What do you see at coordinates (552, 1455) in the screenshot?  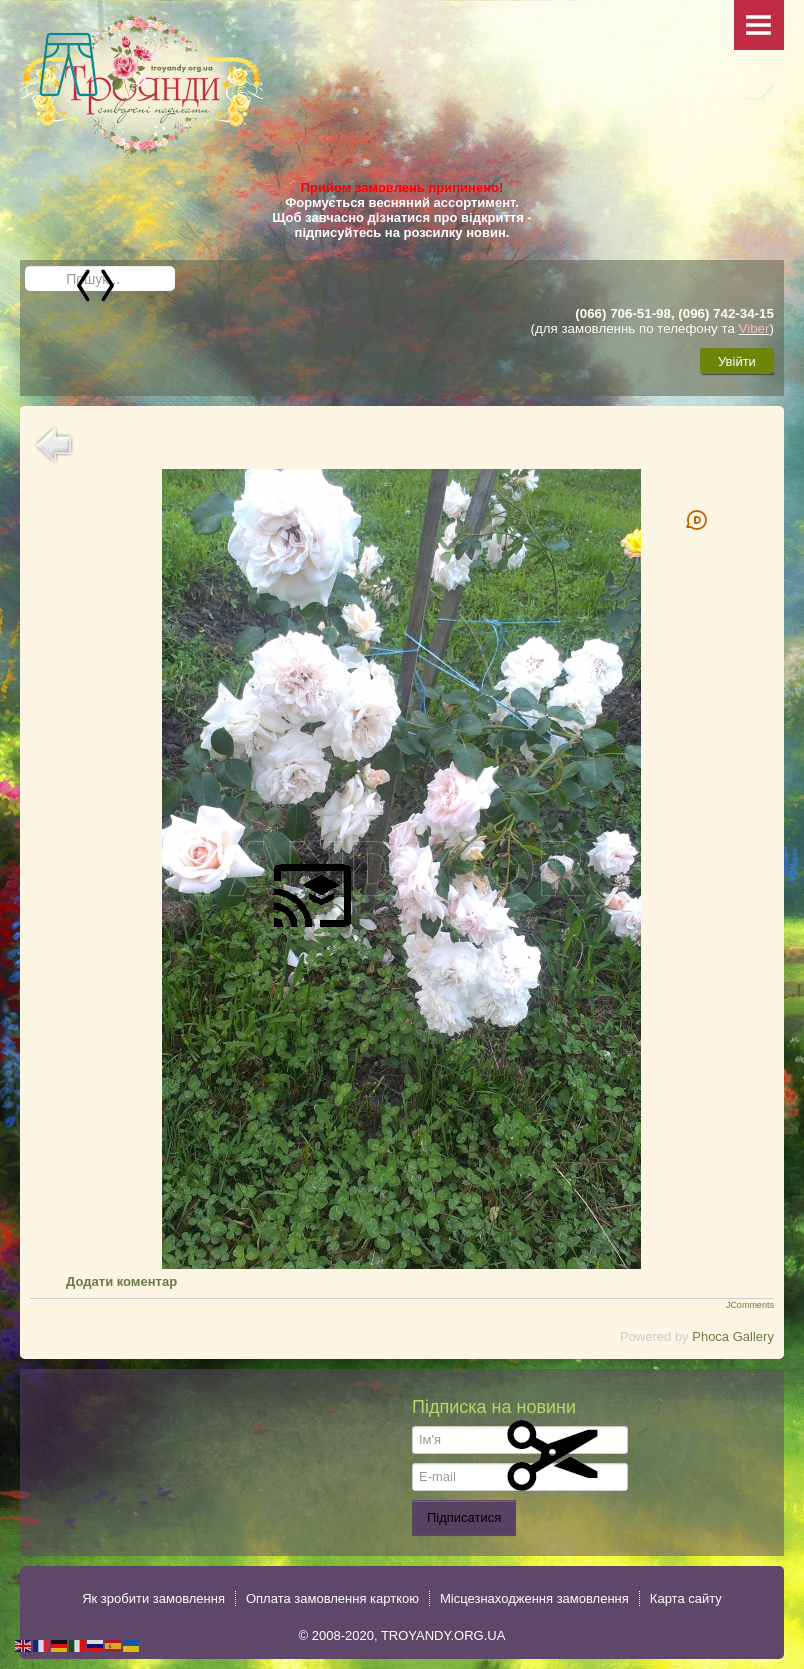 I see `cut selected text or content` at bounding box center [552, 1455].